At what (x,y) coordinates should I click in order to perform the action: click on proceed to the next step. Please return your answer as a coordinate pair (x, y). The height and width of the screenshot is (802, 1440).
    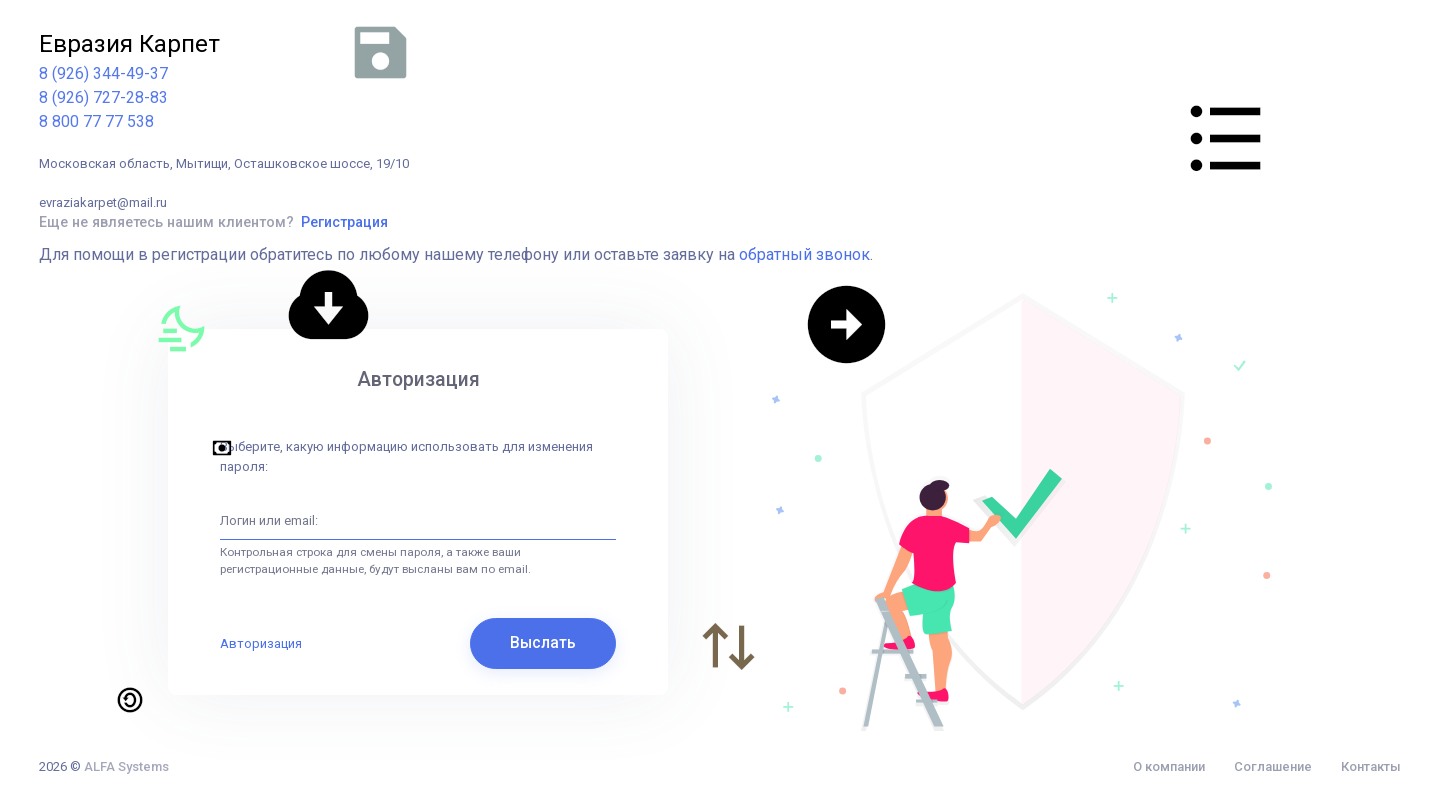
    Looking at the image, I should click on (846, 324).